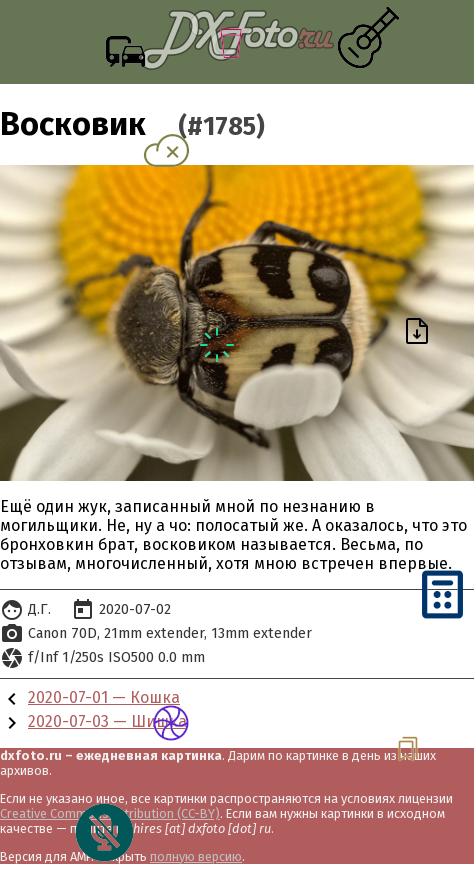  I want to click on open the calculator app, so click(442, 594).